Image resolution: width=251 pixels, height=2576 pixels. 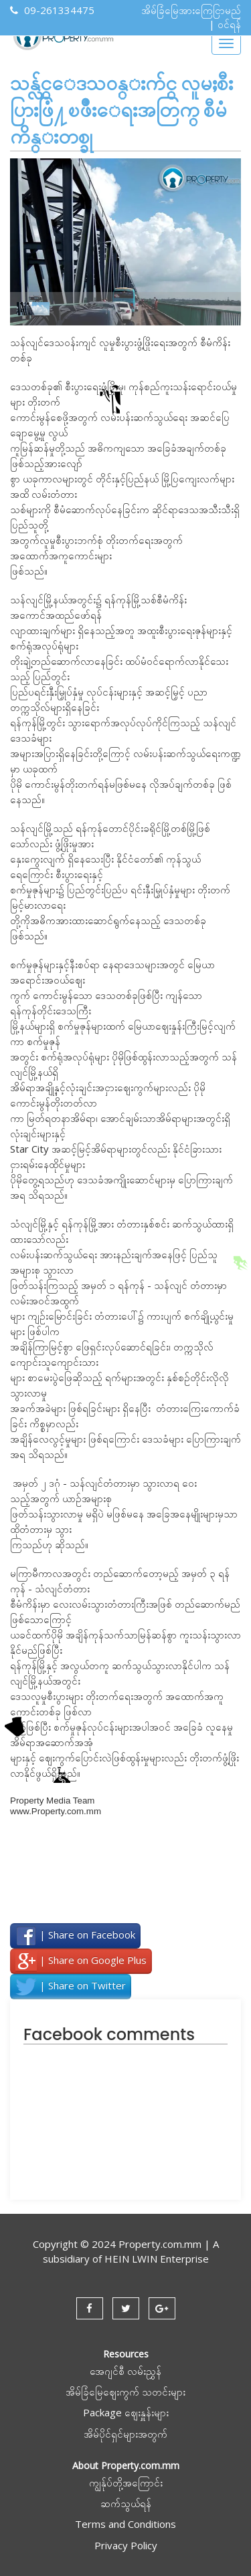 I want to click on select algeria as your country or region, so click(x=15, y=1727).